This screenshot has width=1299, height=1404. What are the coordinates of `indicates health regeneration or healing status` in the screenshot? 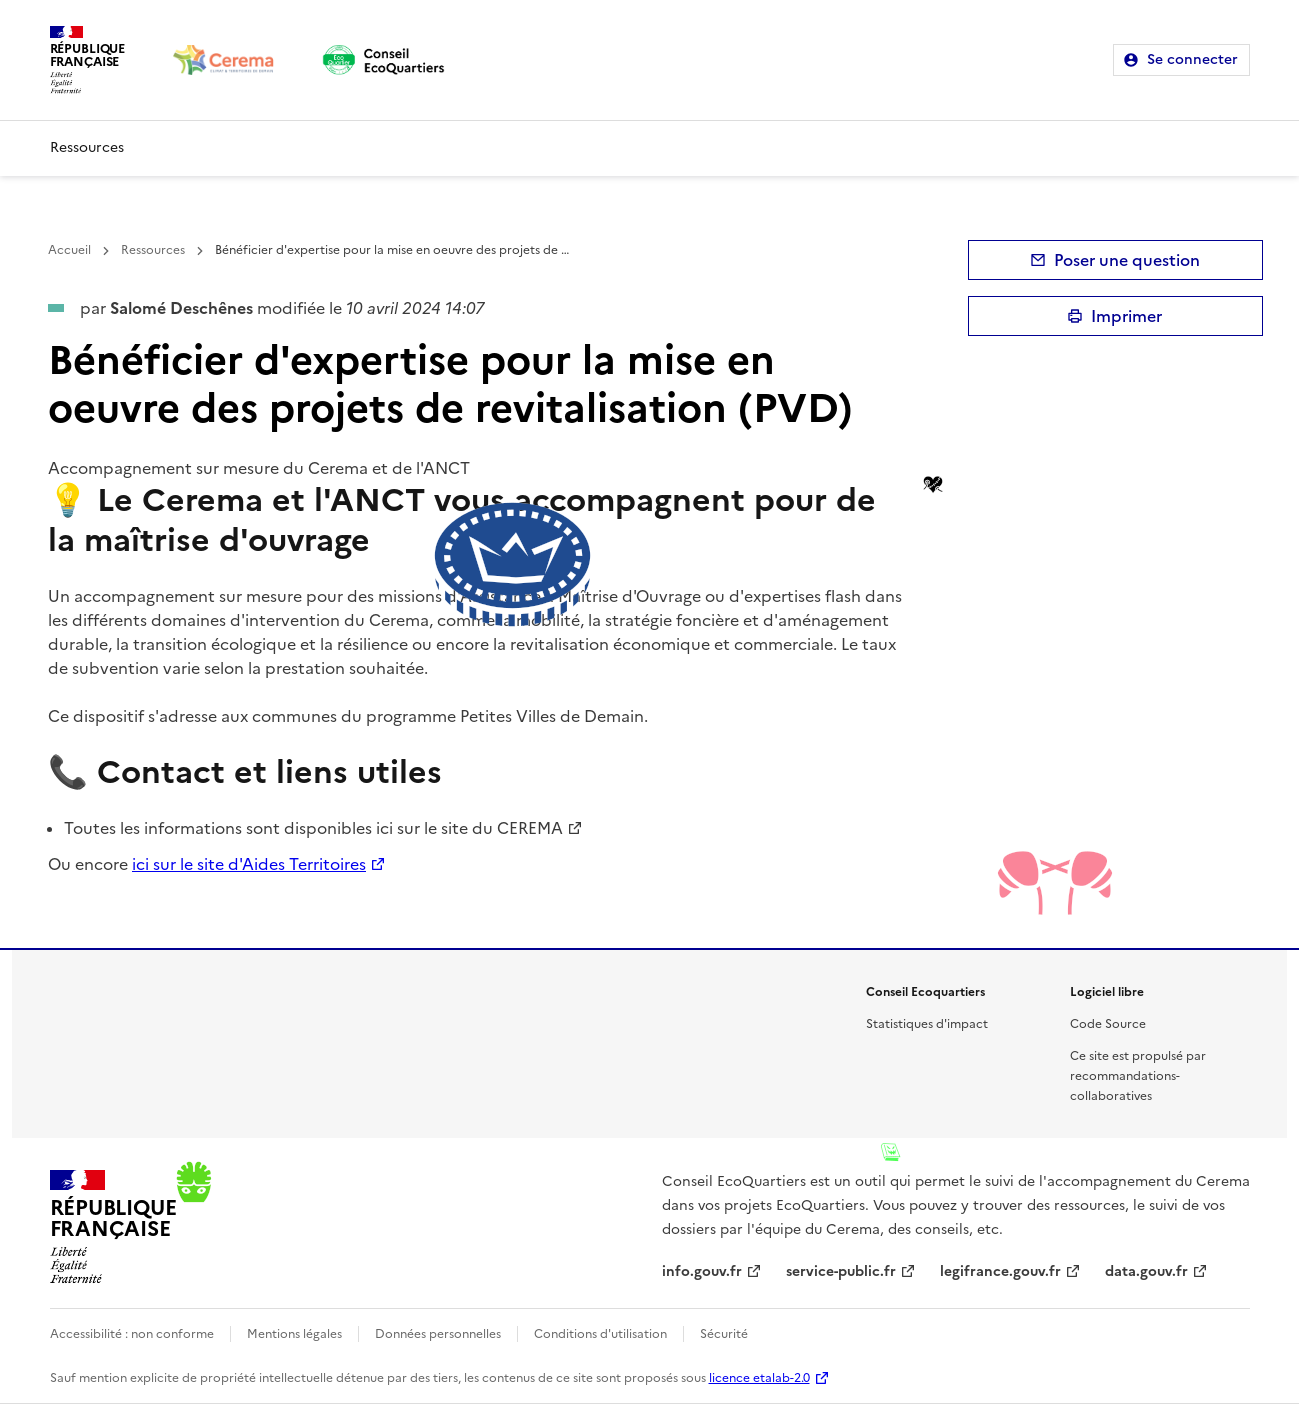 It's located at (933, 485).